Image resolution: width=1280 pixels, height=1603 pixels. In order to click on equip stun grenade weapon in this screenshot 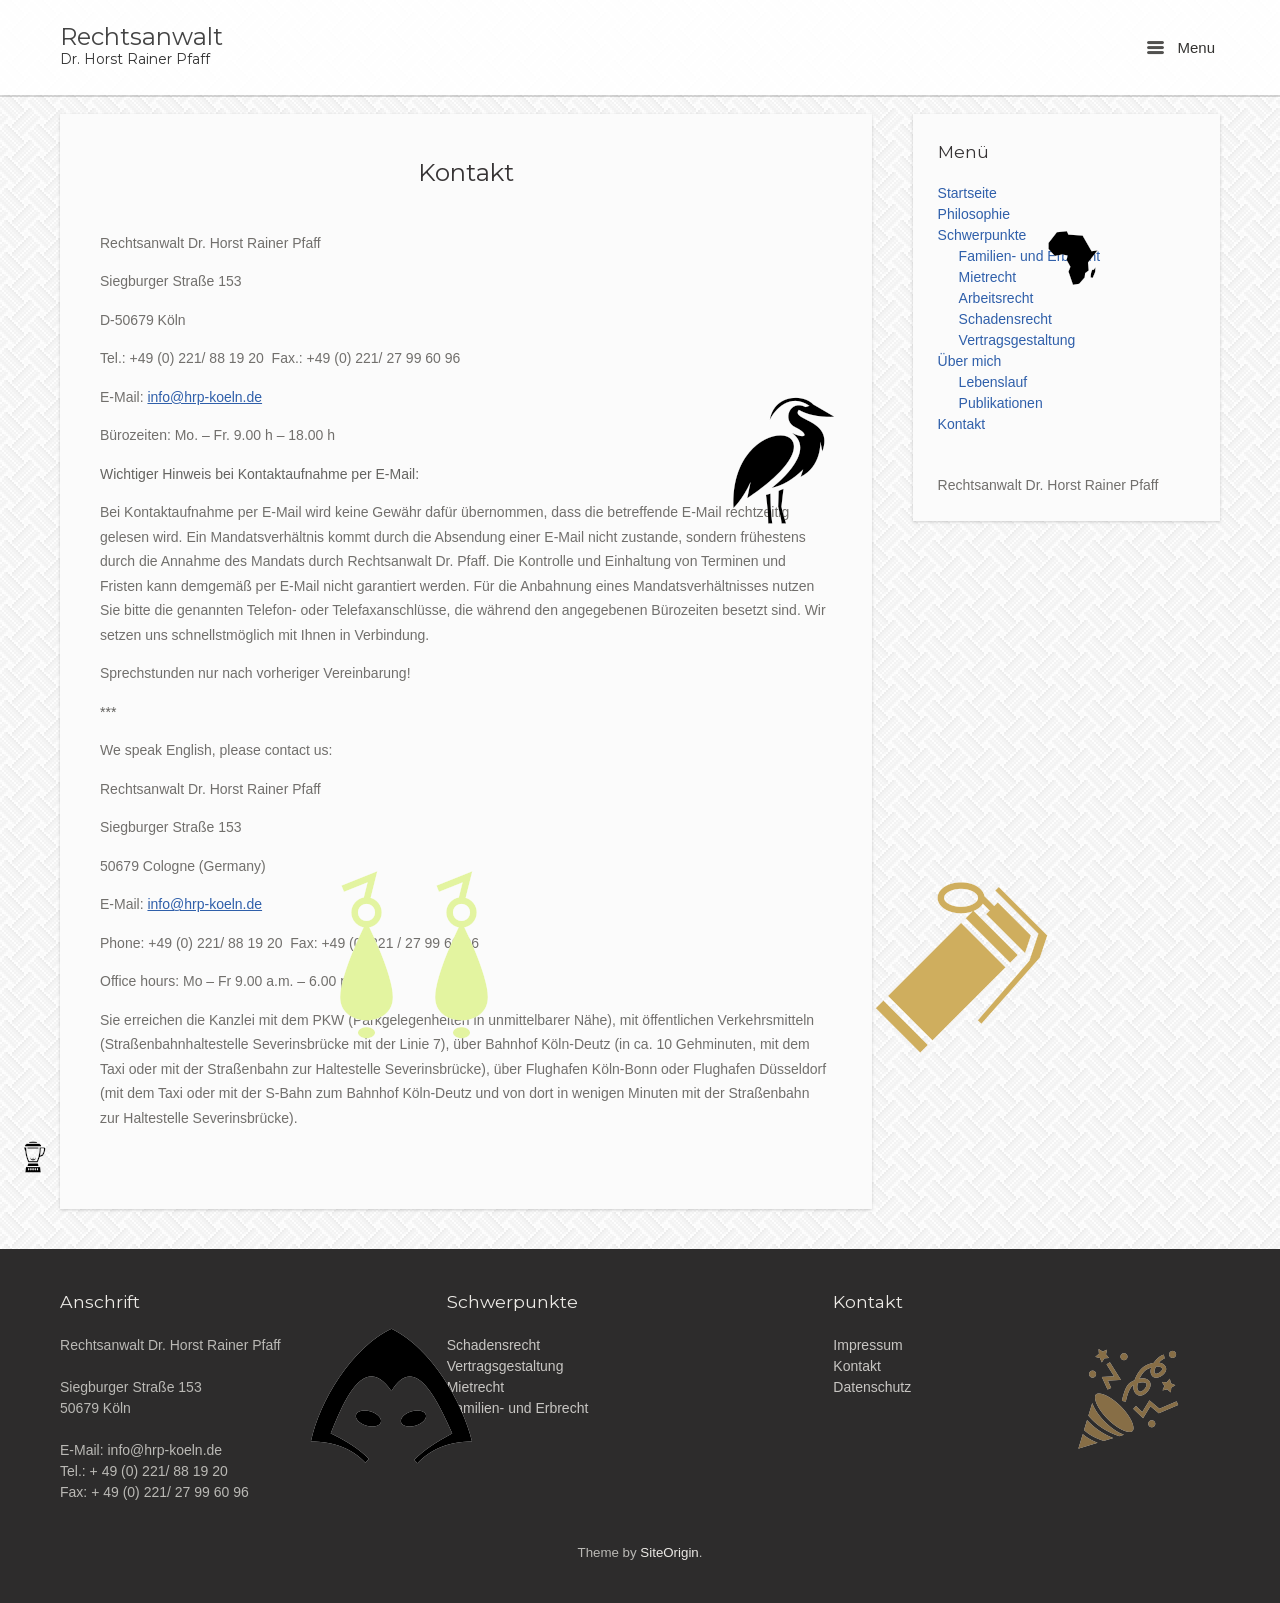, I will do `click(961, 967)`.